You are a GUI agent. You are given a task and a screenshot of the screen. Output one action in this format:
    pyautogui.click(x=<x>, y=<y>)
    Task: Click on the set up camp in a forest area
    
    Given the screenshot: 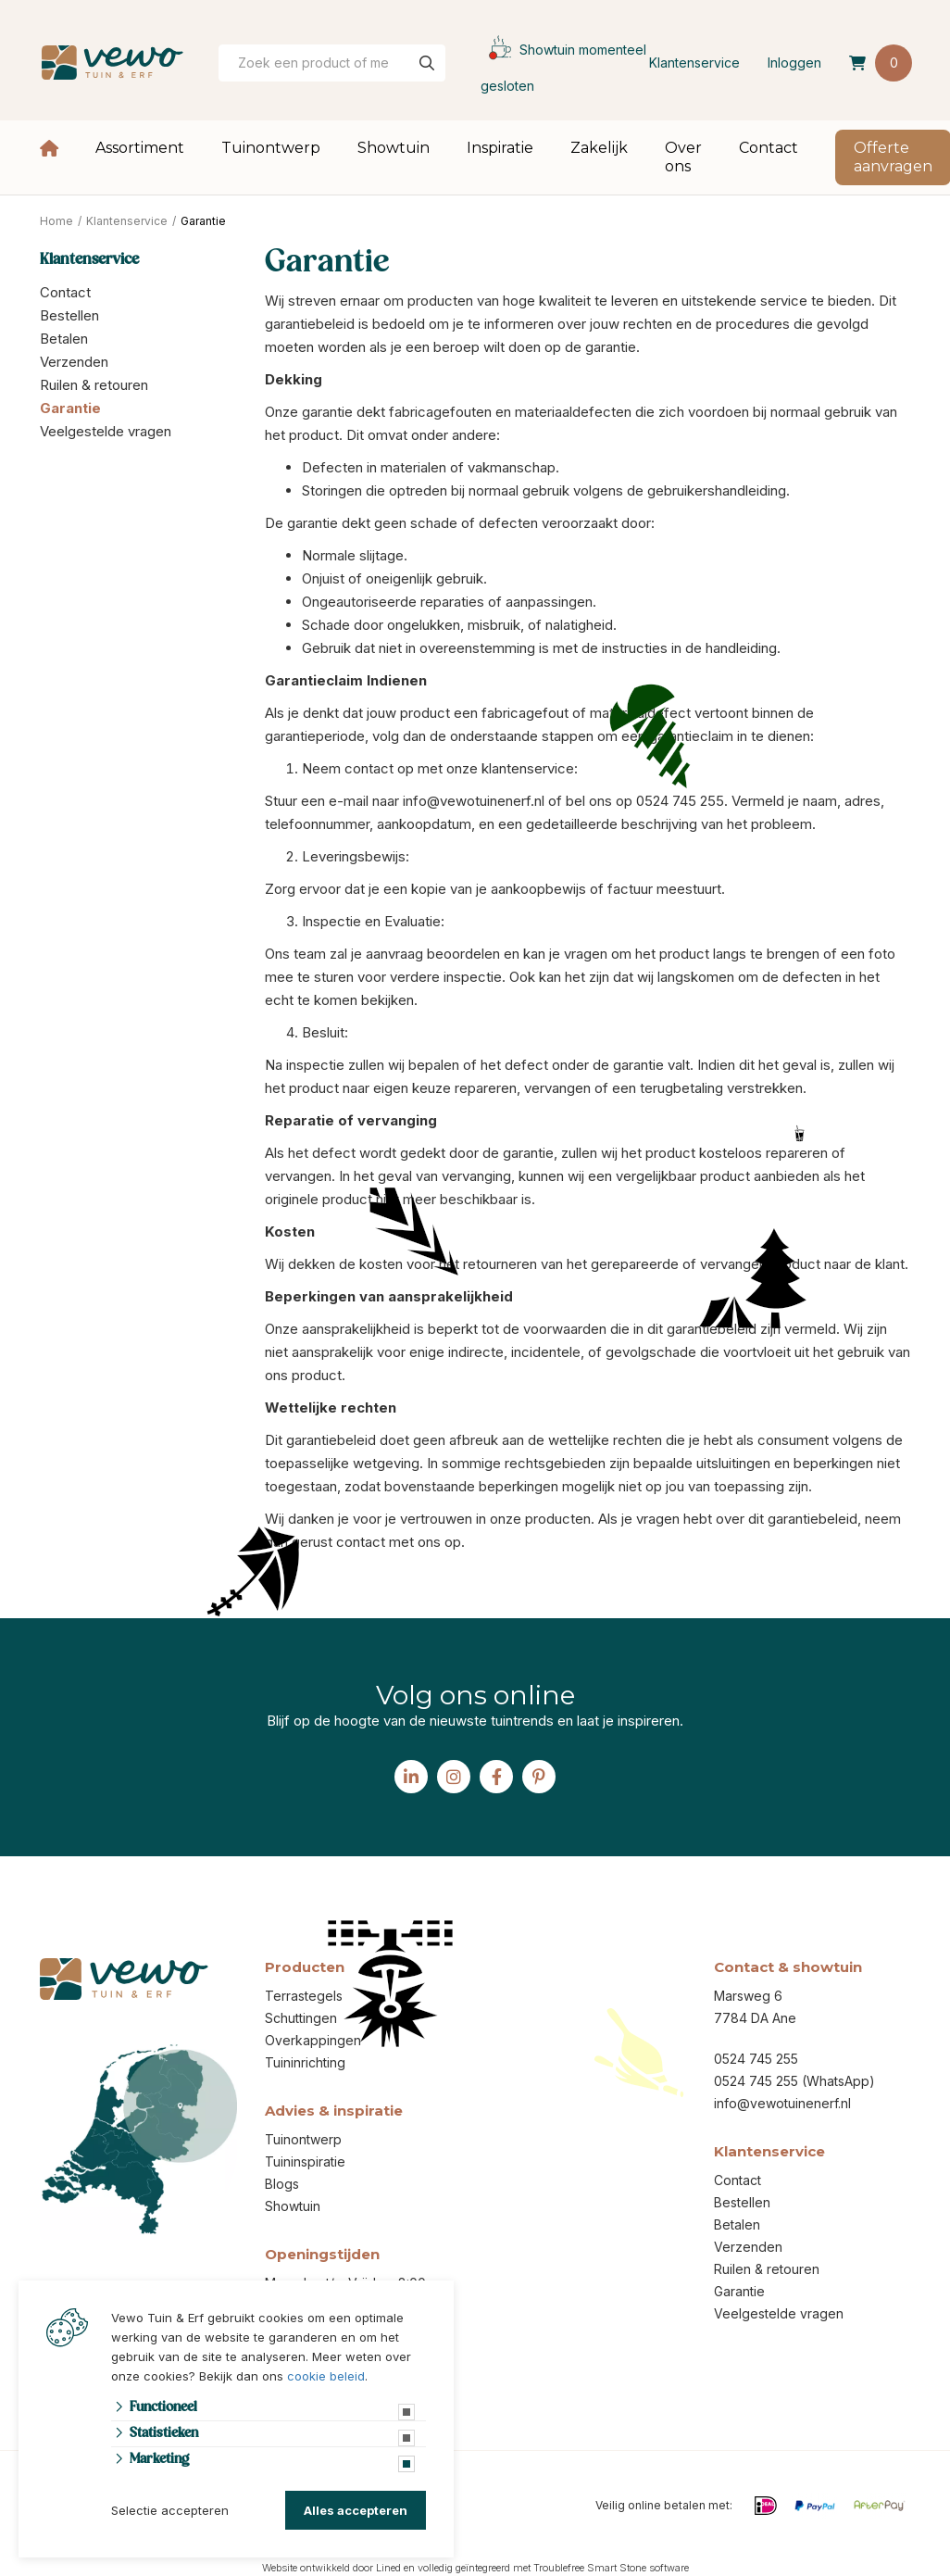 What is the action you would take?
    pyautogui.click(x=753, y=1278)
    